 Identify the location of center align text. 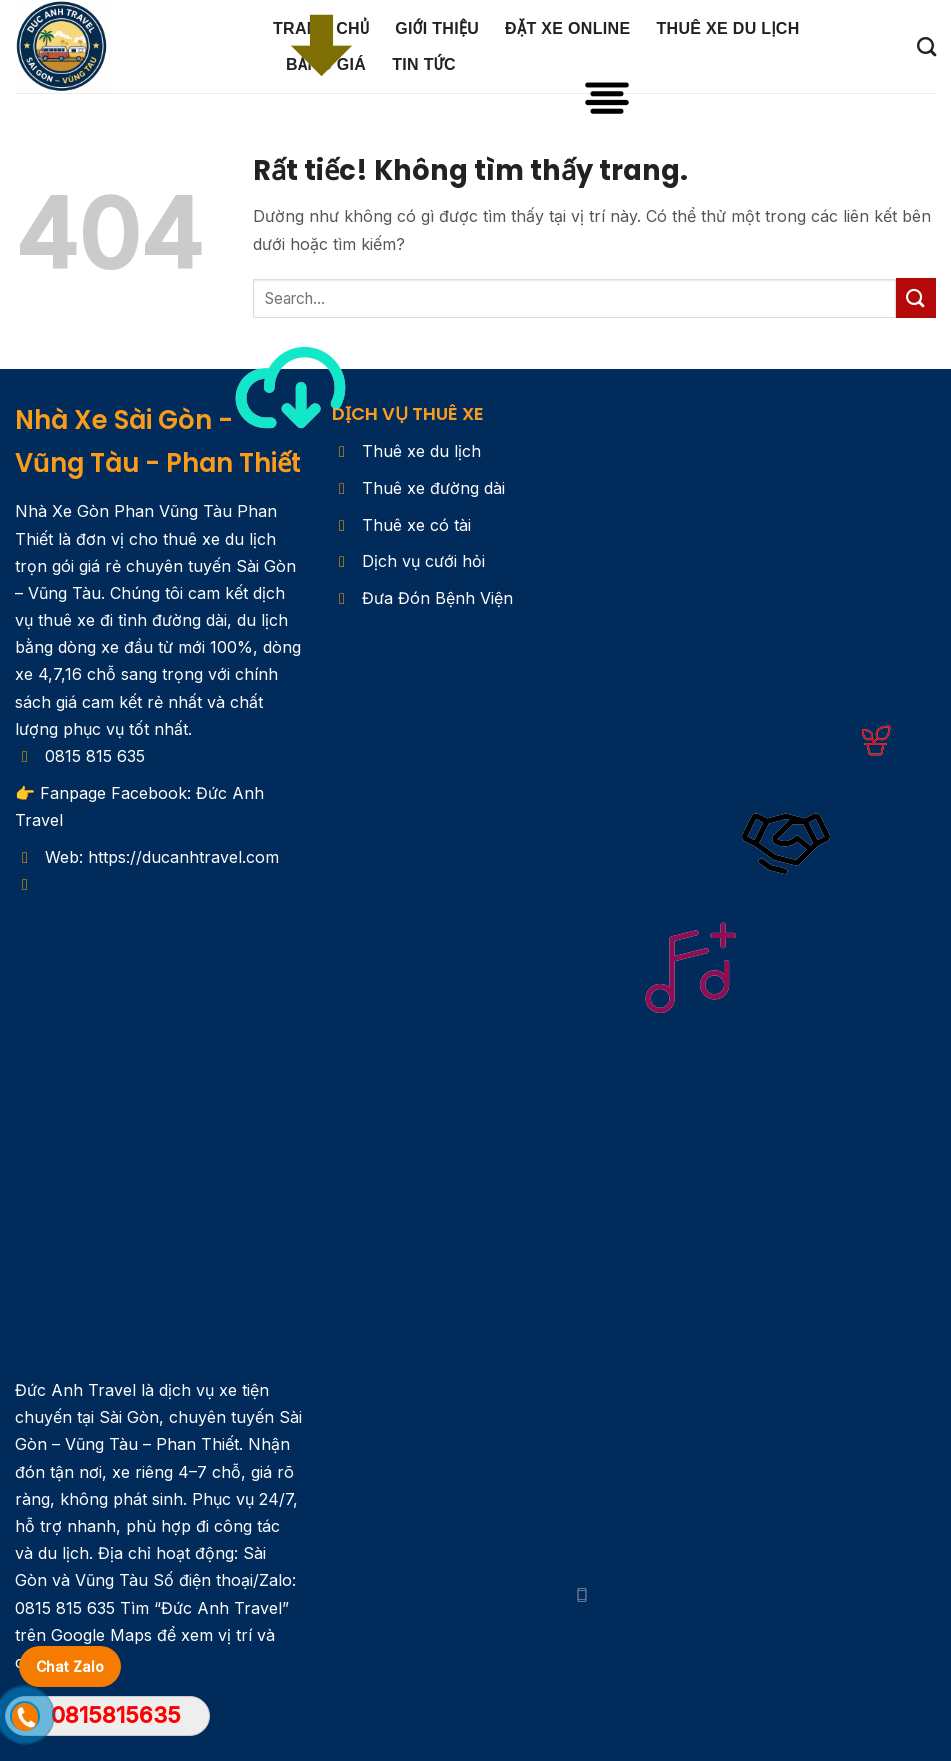
(607, 99).